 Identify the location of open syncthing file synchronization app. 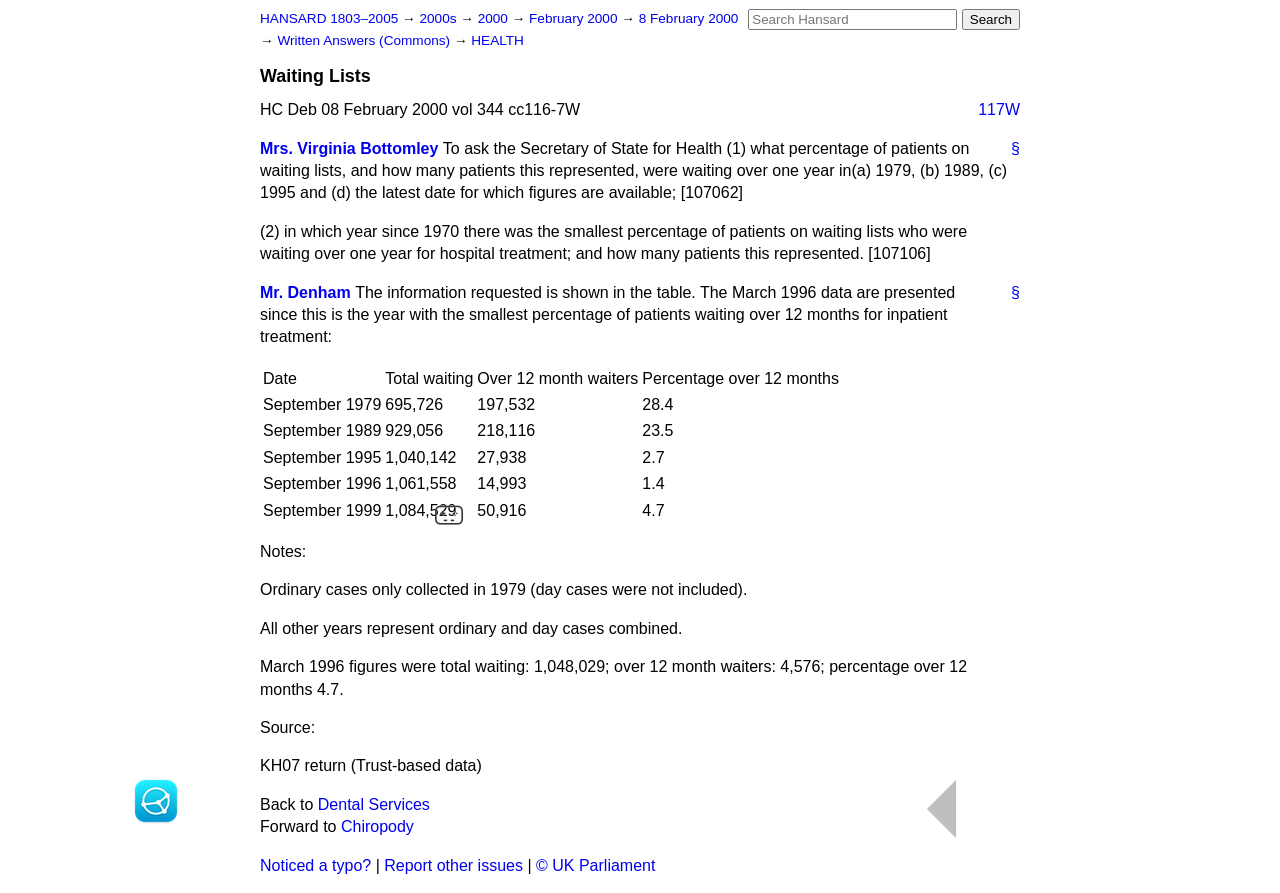
(156, 801).